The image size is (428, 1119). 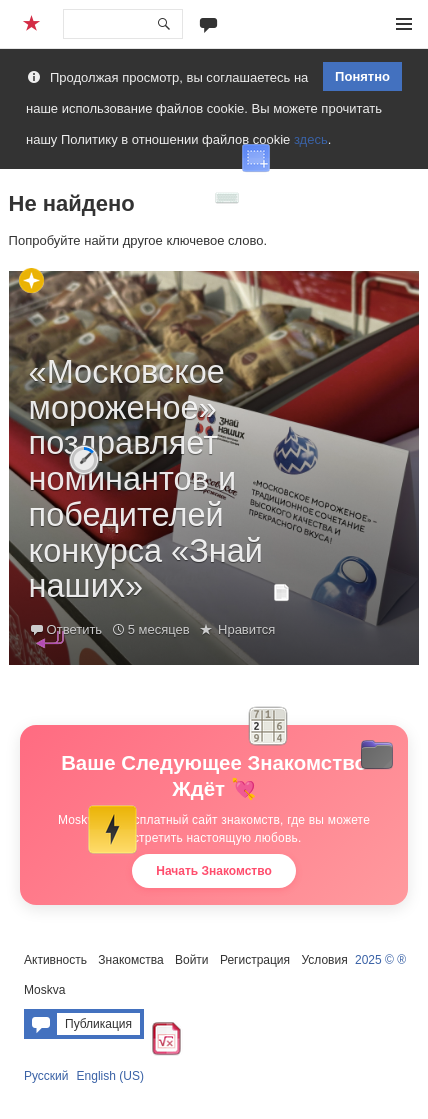 I want to click on open folder to view contents, so click(x=377, y=754).